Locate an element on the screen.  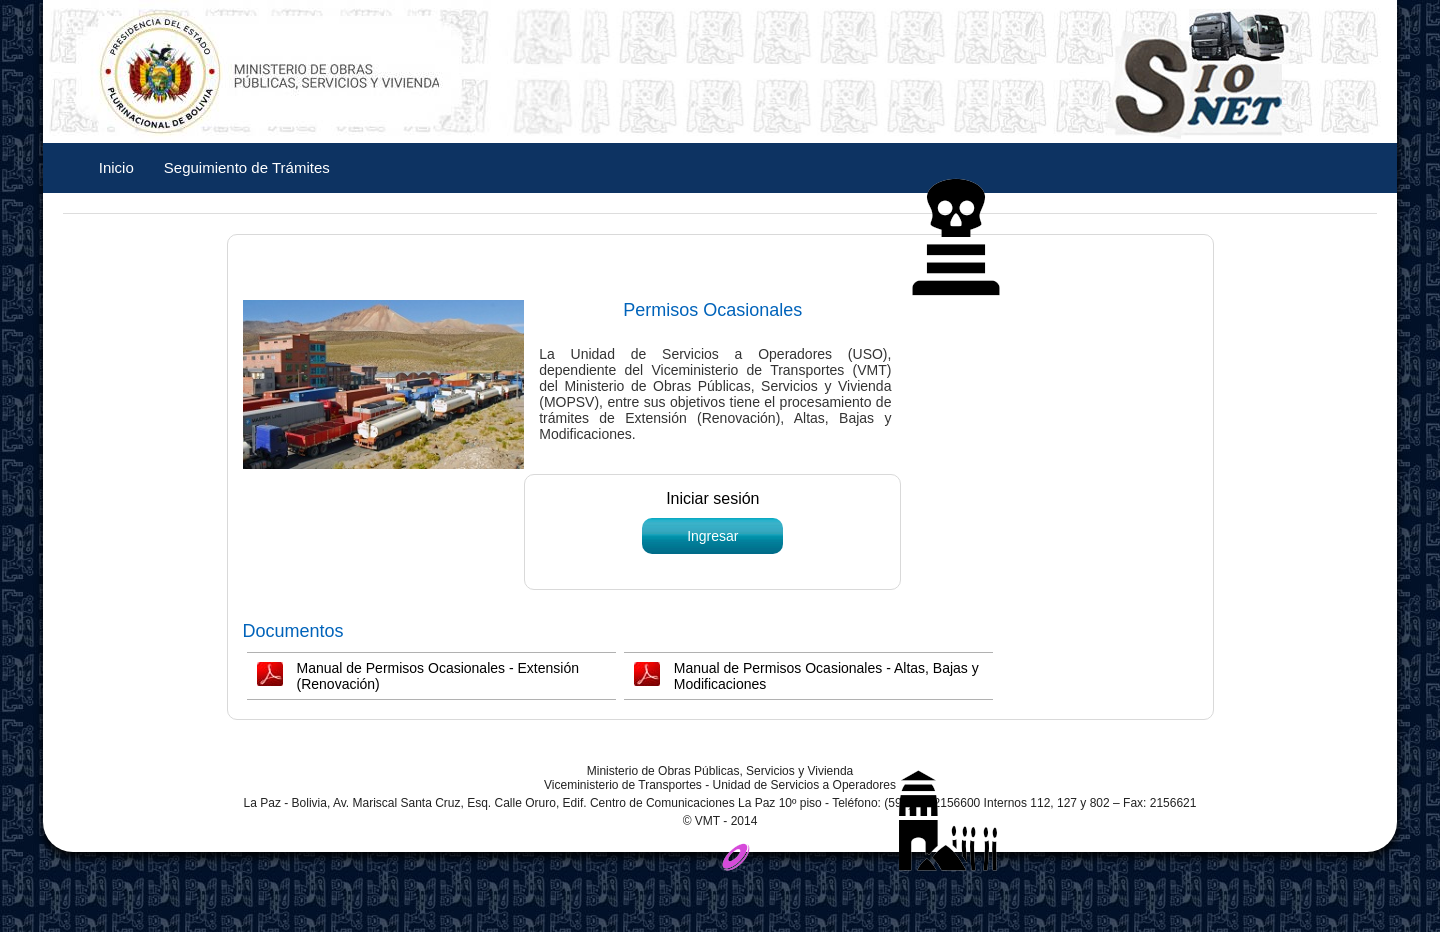
granary or grain storage building in a farming game is located at coordinates (948, 818).